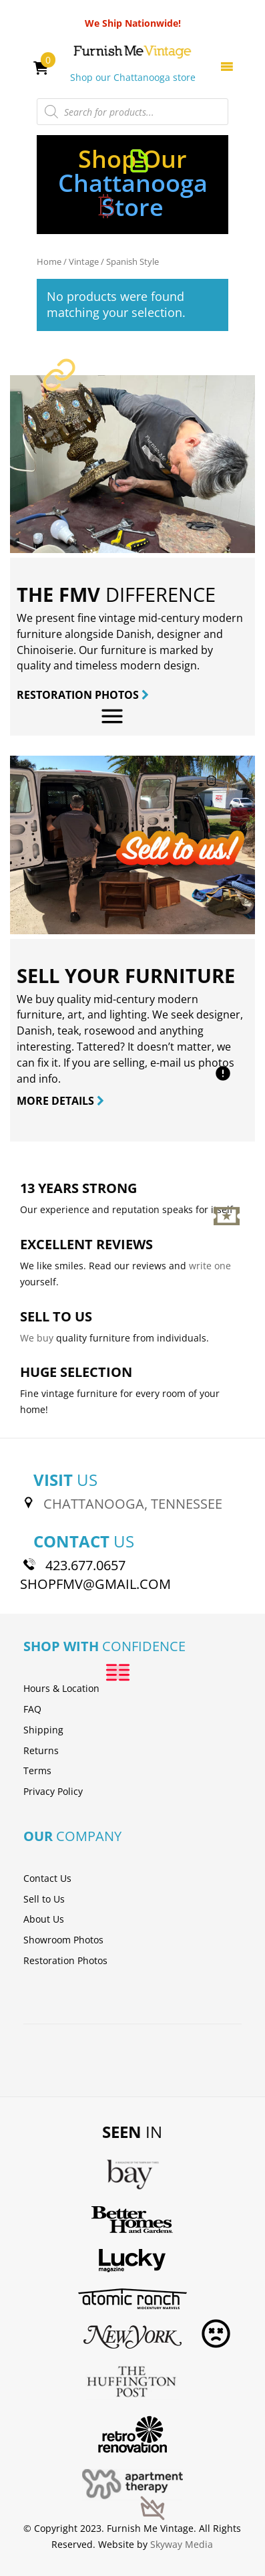 This screenshot has width=265, height=2576. Describe the element at coordinates (117, 1673) in the screenshot. I see `switch to multi-column text layout` at that location.